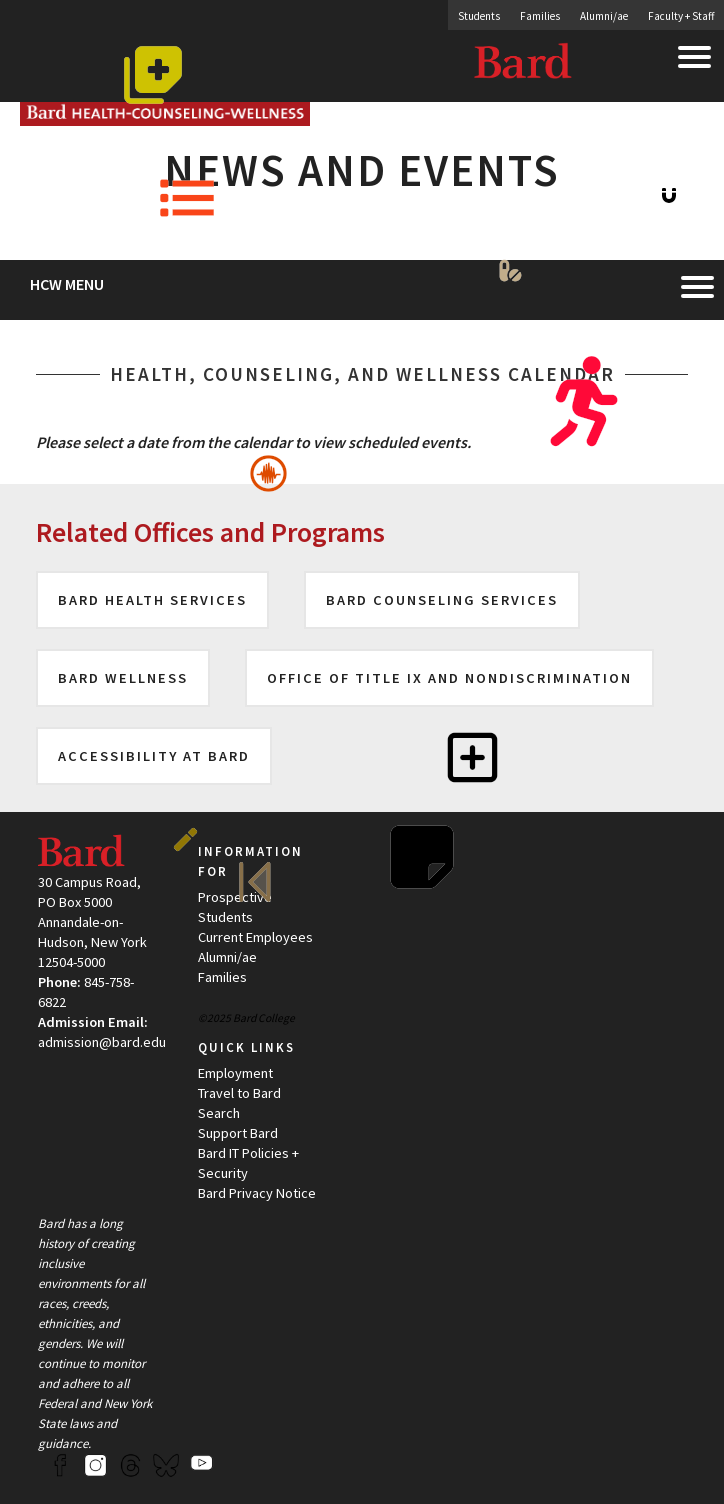 The width and height of the screenshot is (724, 1504). What do you see at coordinates (510, 270) in the screenshot?
I see `view medication reminders` at bounding box center [510, 270].